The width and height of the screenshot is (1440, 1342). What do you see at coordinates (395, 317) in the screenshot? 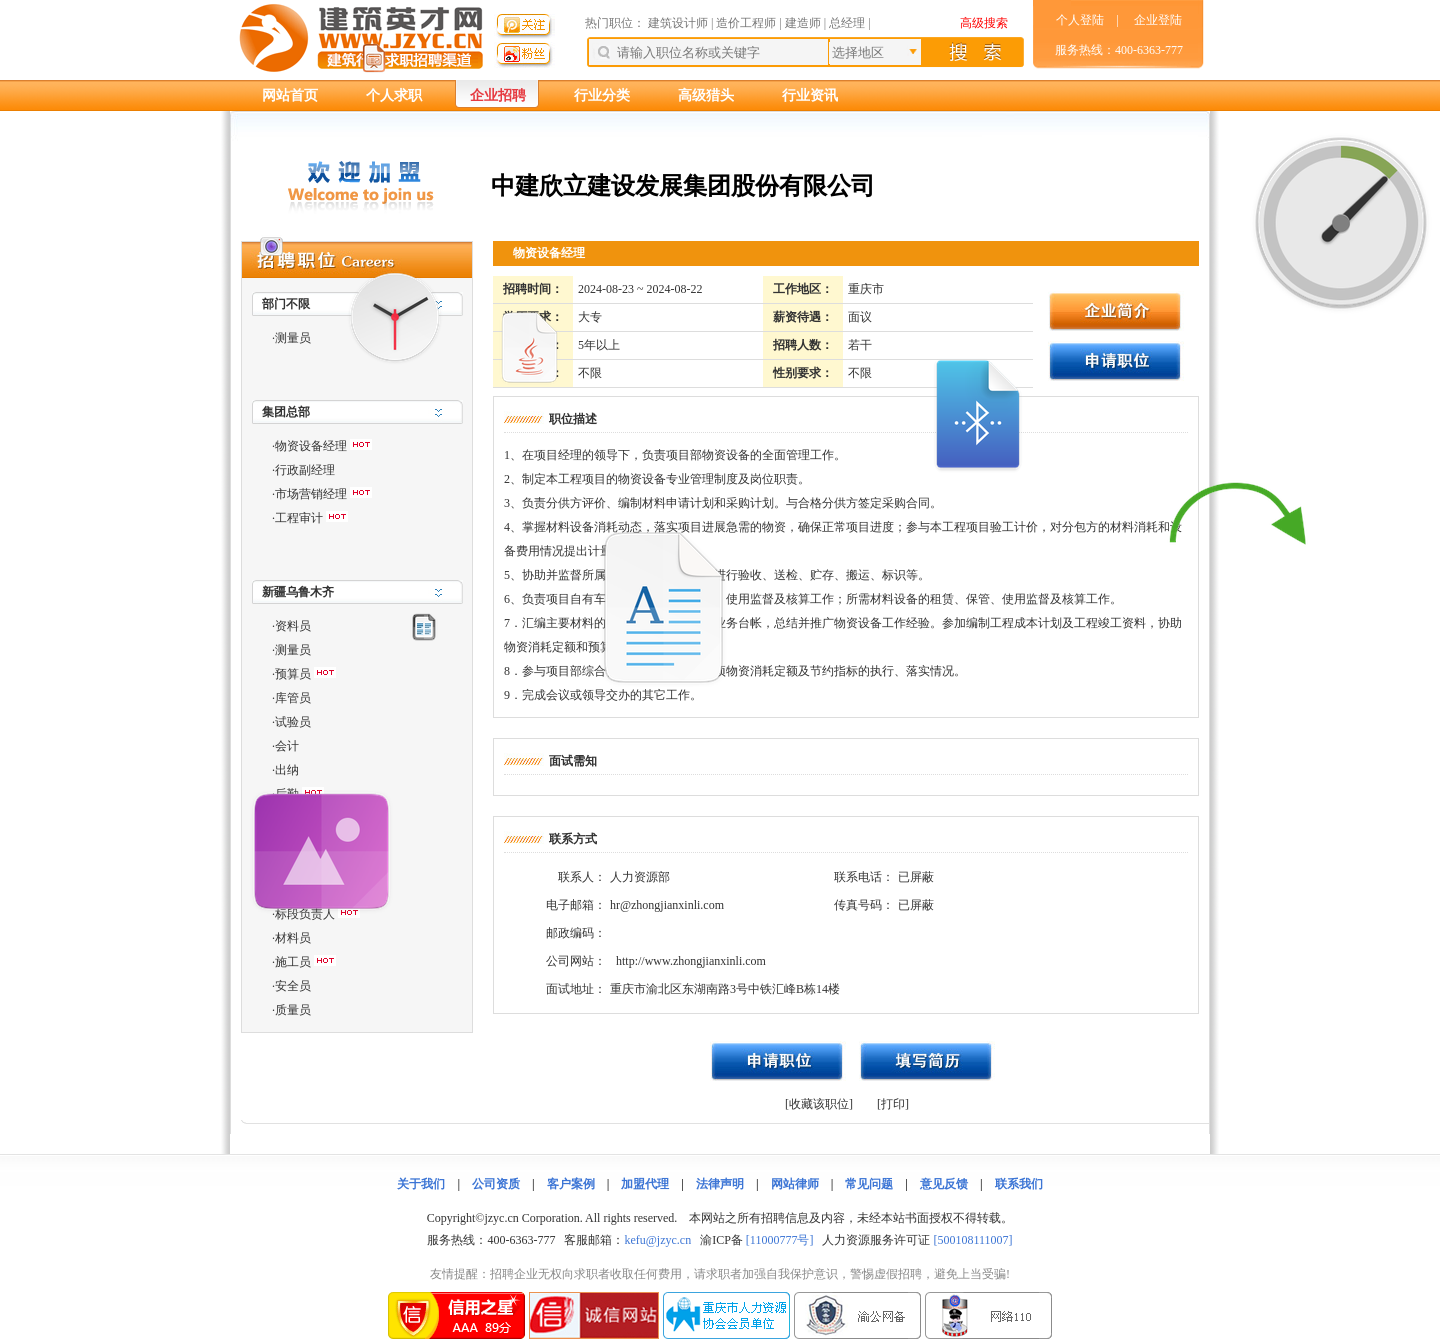
I see `open recently accessed documents` at bounding box center [395, 317].